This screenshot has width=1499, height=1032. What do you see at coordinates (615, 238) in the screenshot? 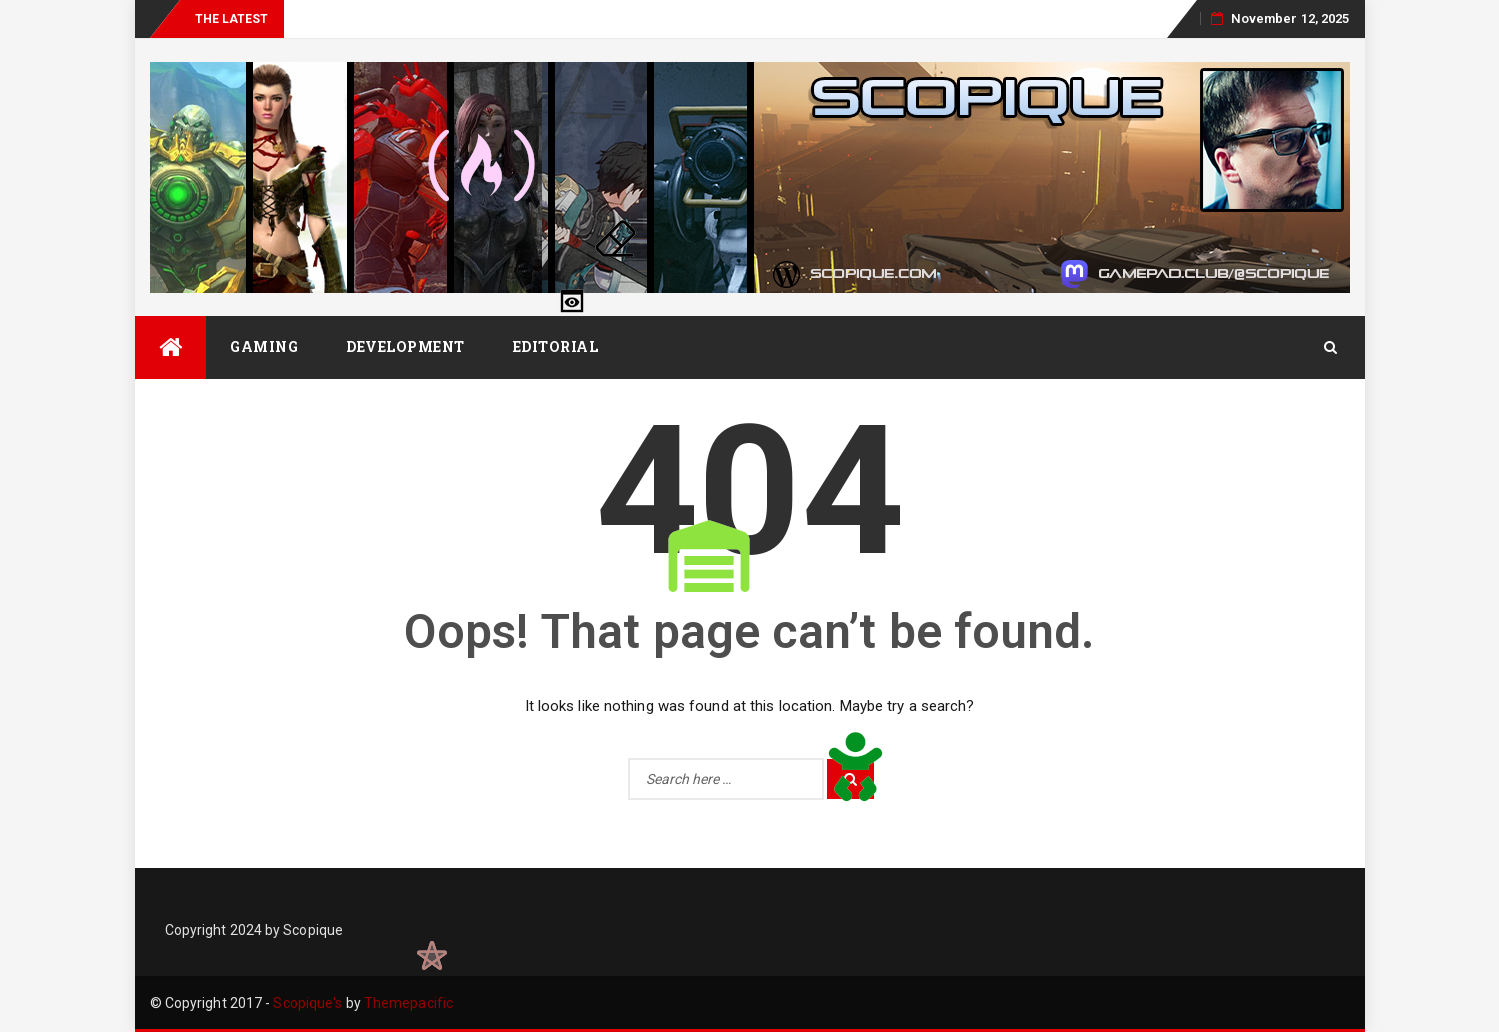
I see `erase or clear content` at bounding box center [615, 238].